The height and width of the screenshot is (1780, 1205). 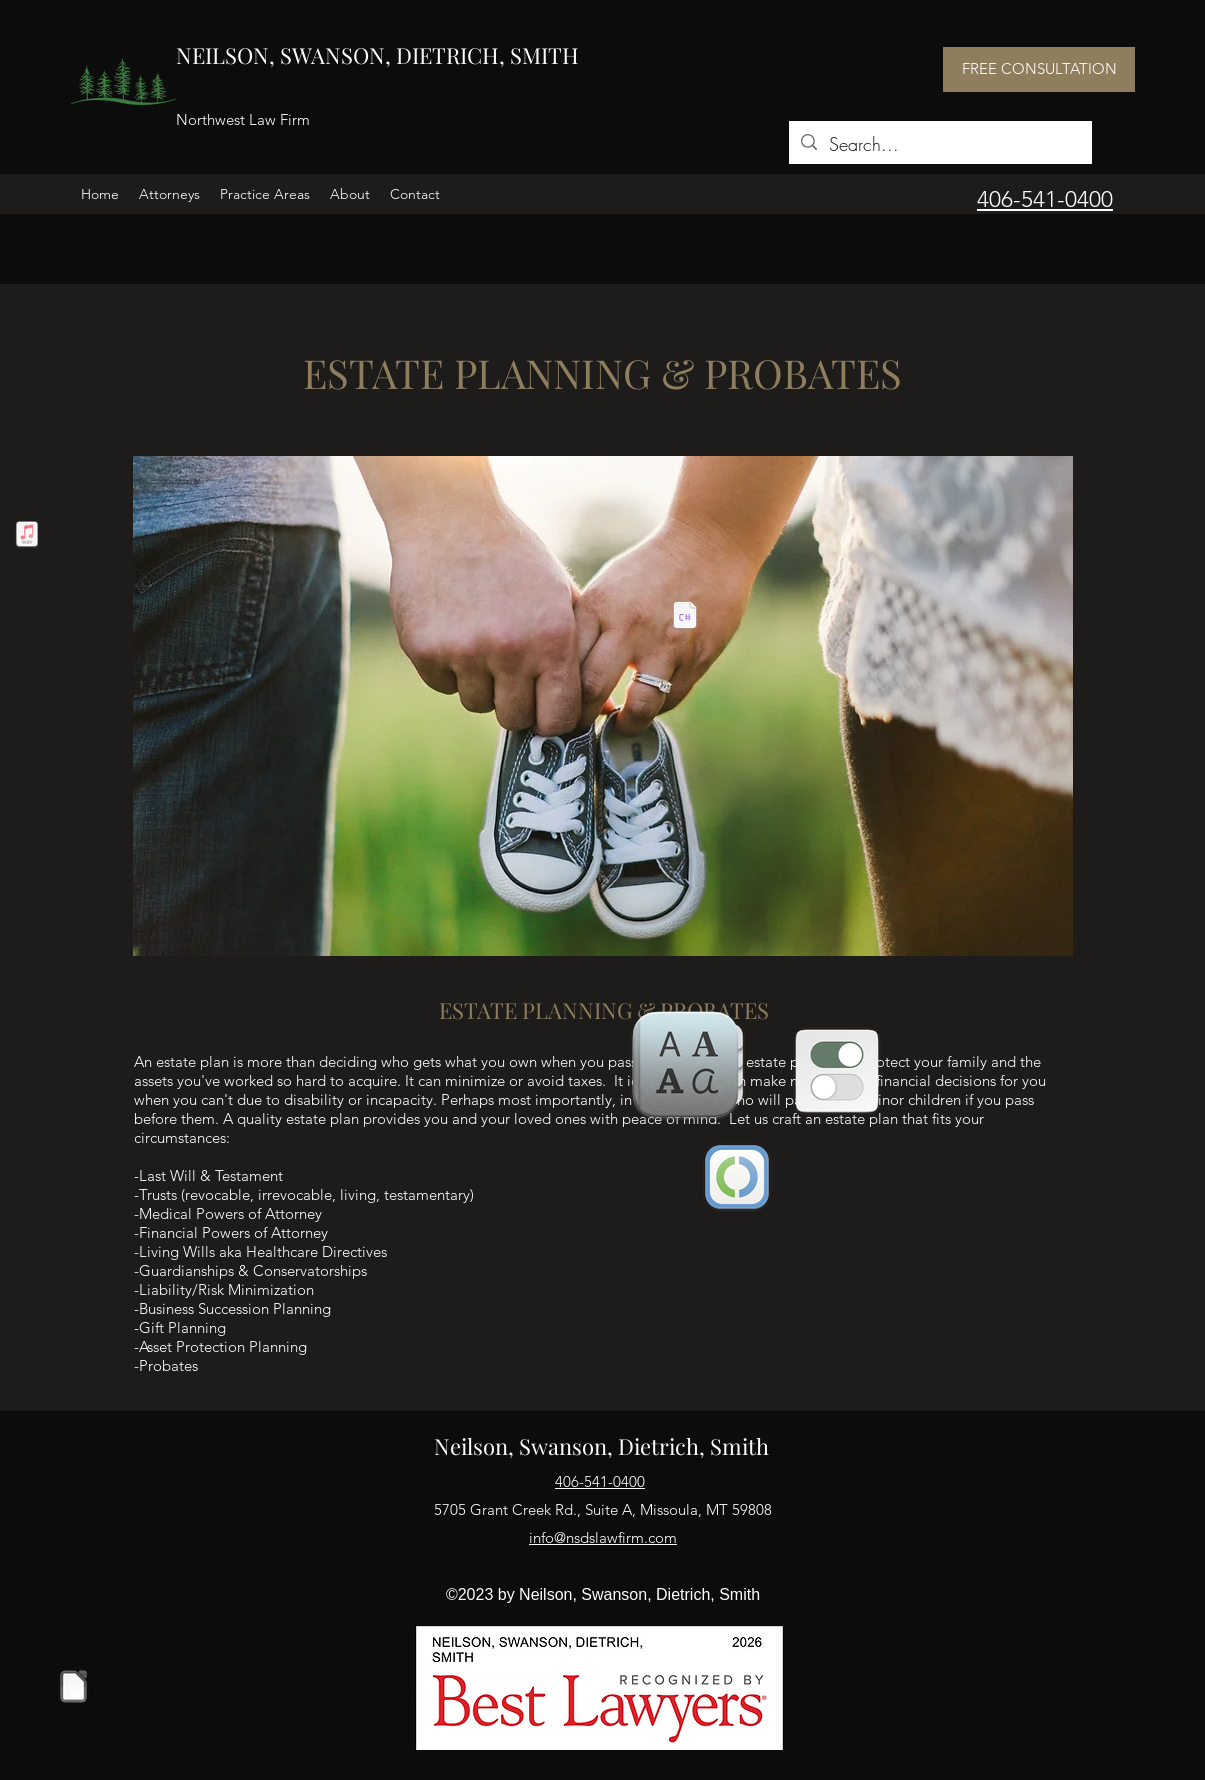 I want to click on open the AusweisApp for German digital ID authentication, so click(x=737, y=1177).